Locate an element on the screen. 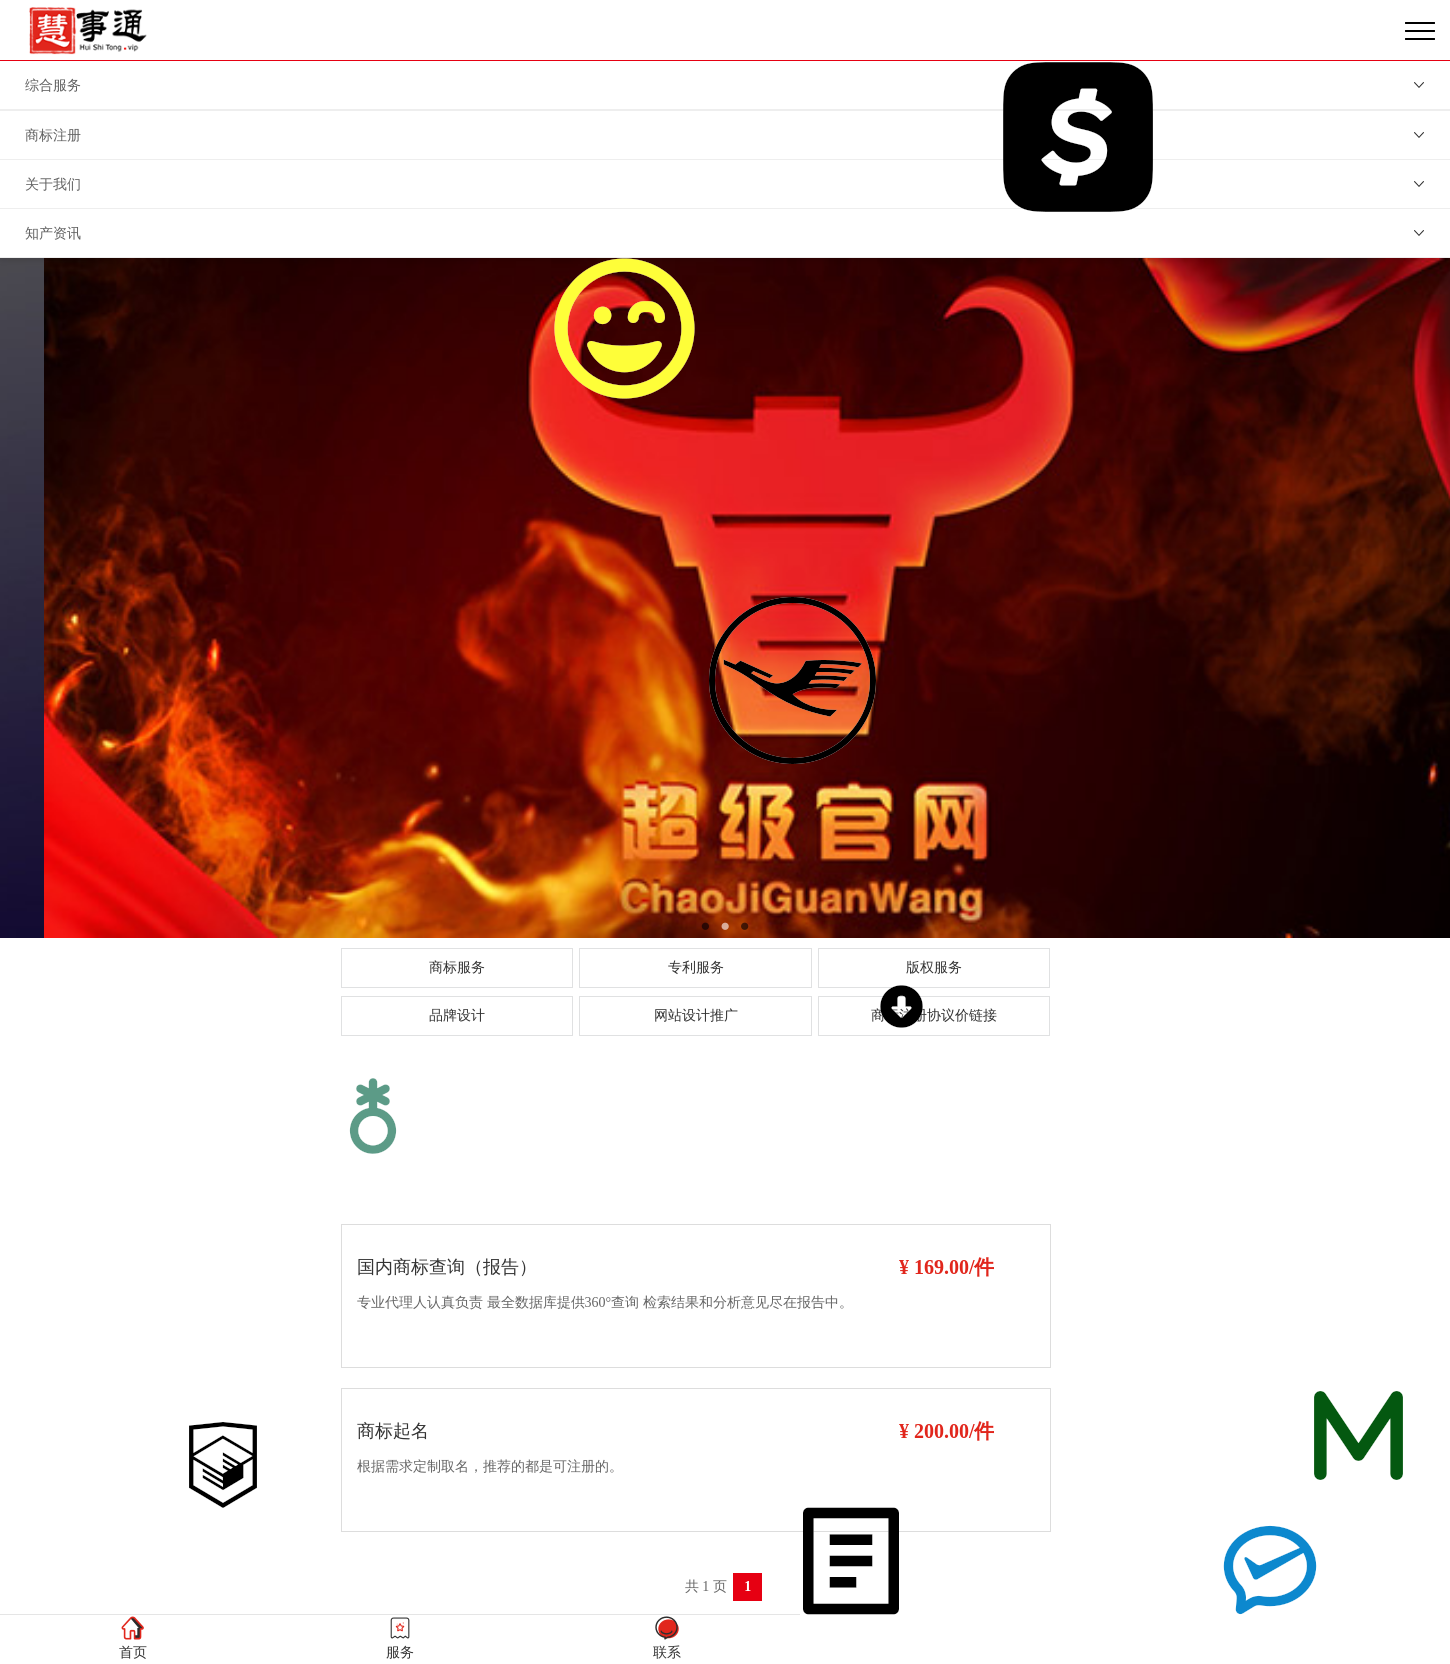 This screenshot has width=1450, height=1664. pay with WeChat Pay is located at coordinates (1270, 1567).